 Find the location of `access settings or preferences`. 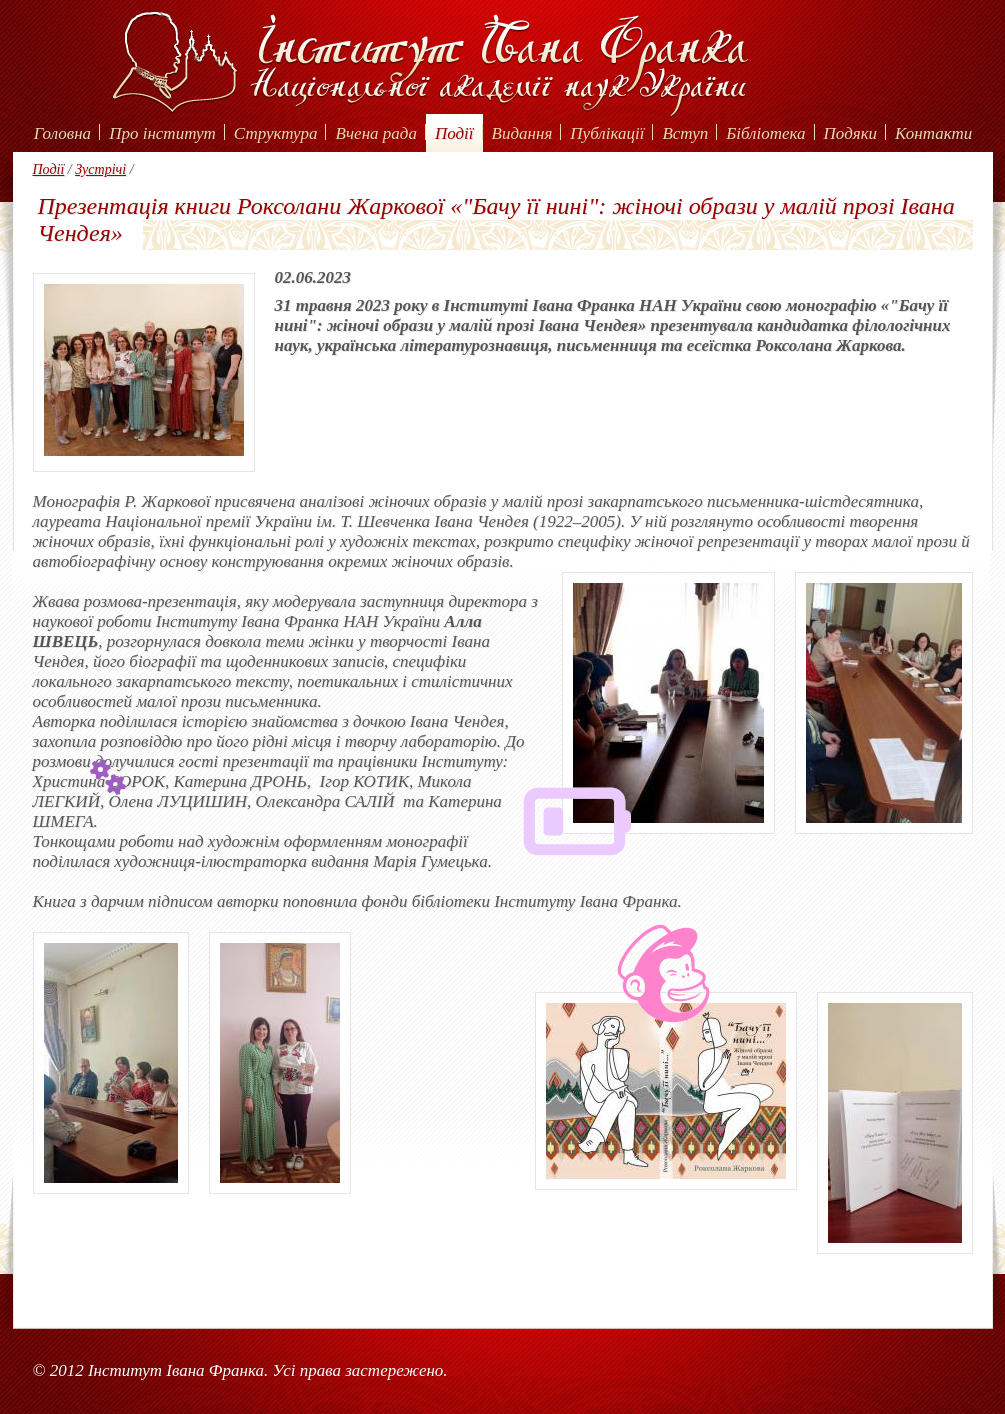

access settings or preferences is located at coordinates (108, 777).